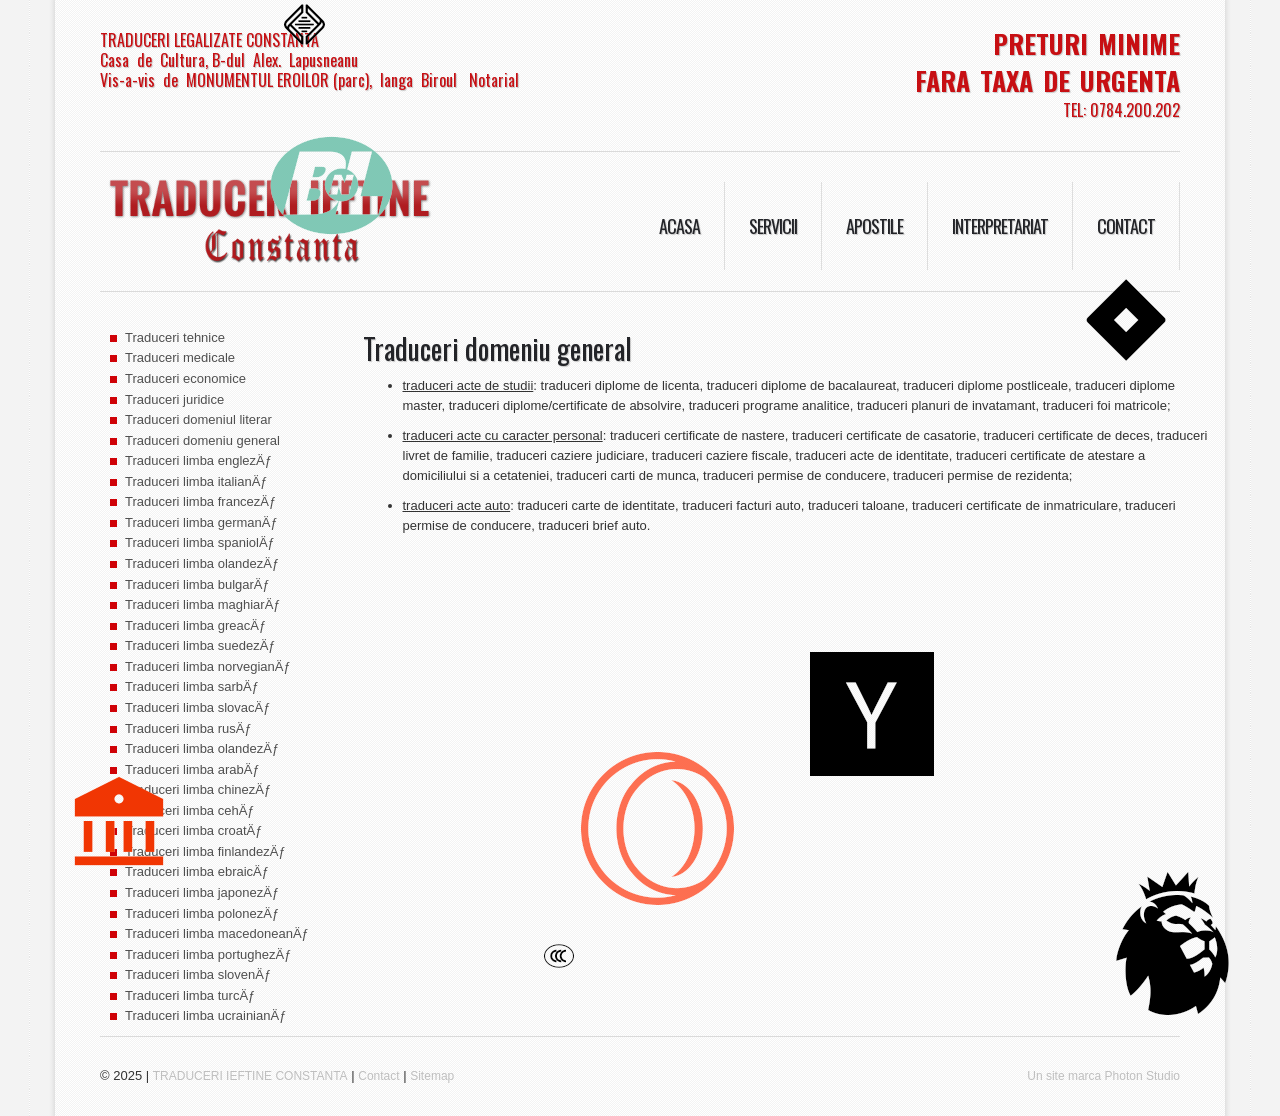  I want to click on open the Local app, so click(304, 24).